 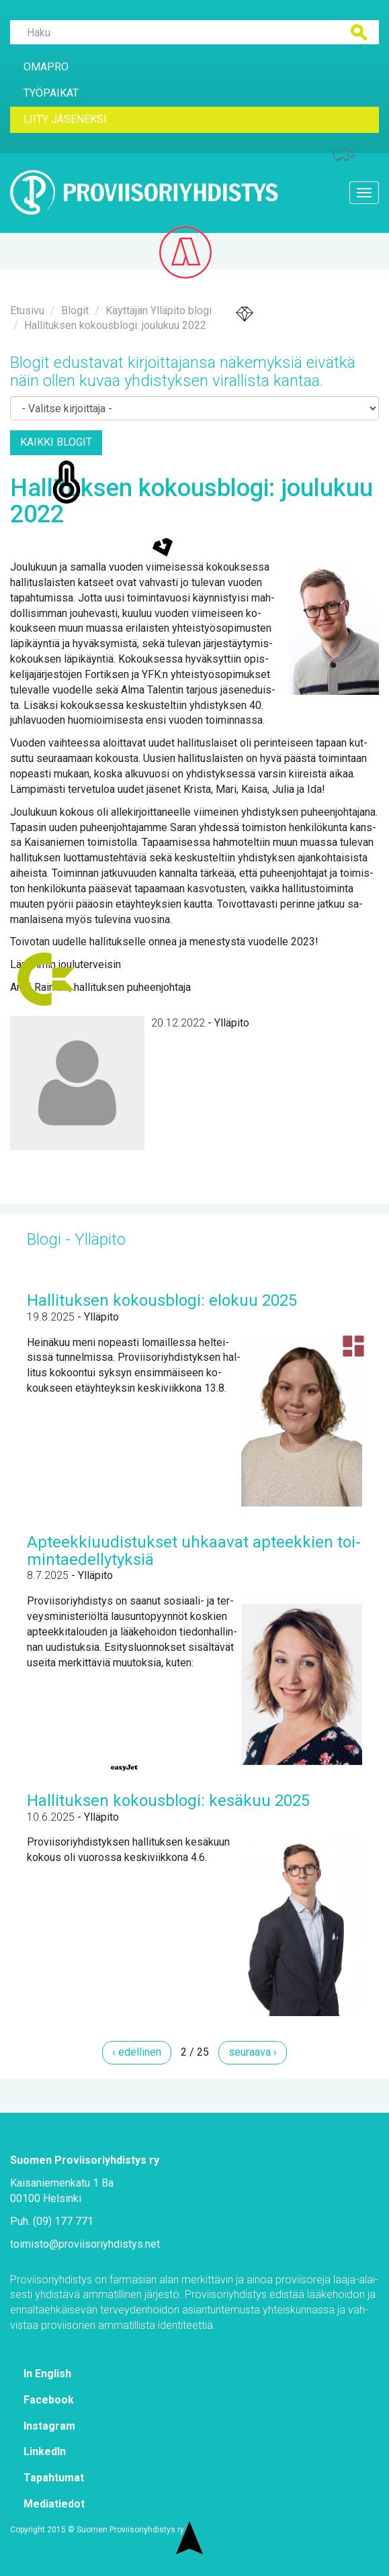 I want to click on data.ai company logo, so click(x=245, y=314).